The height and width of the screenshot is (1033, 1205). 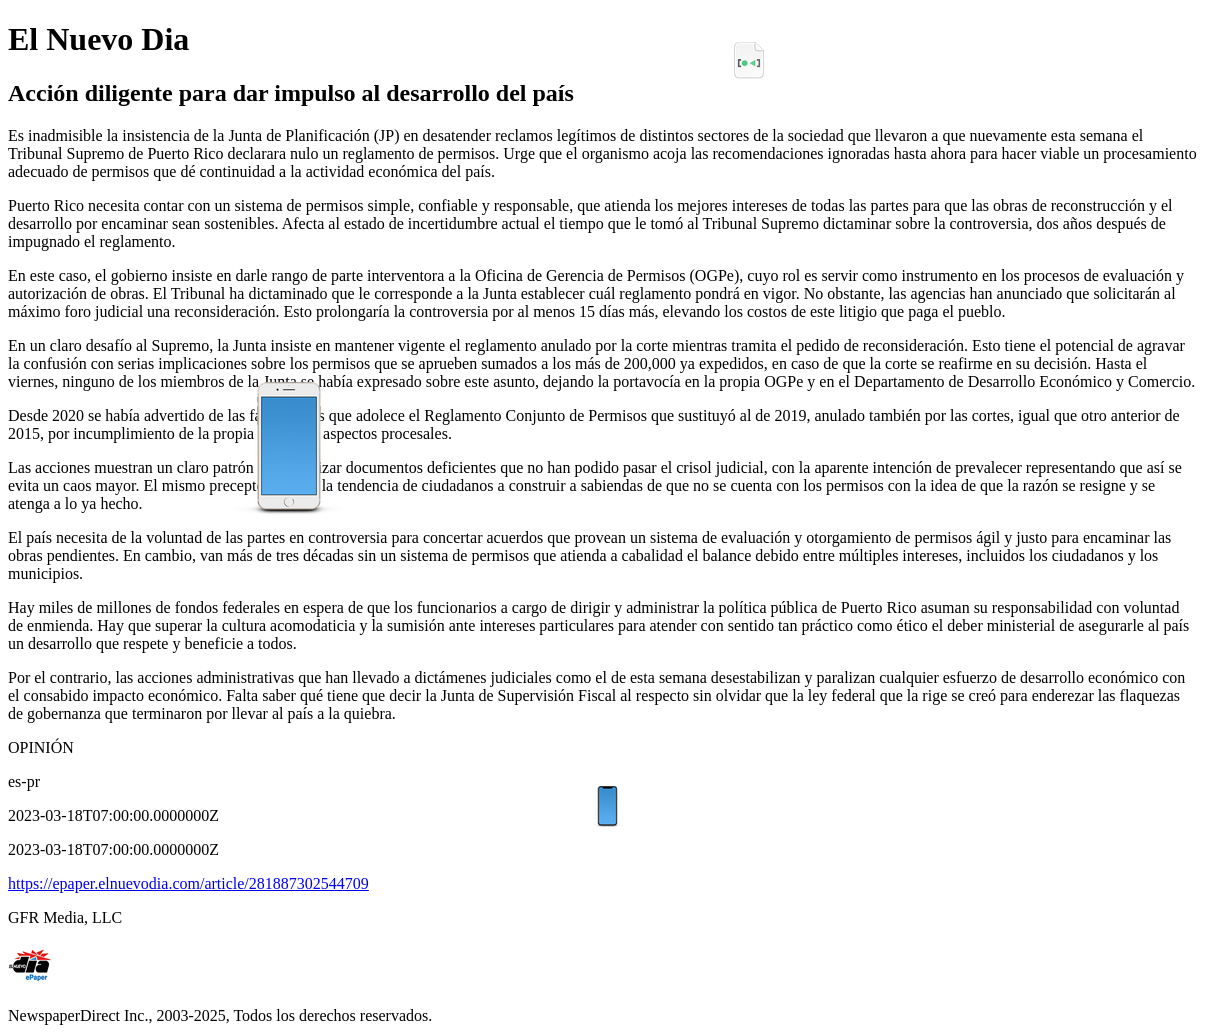 What do you see at coordinates (289, 448) in the screenshot?
I see `represents a connected iPhone device` at bounding box center [289, 448].